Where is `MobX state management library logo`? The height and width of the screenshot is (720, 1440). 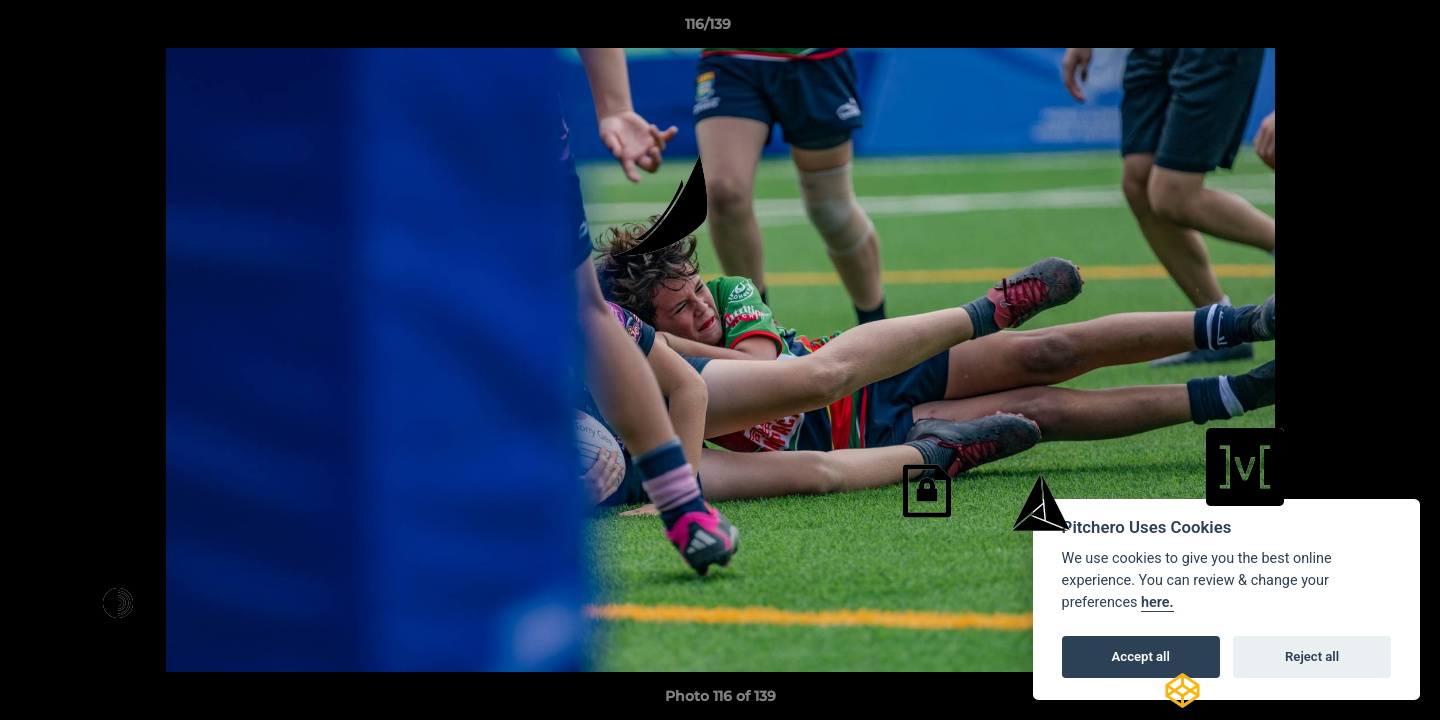 MobX state management library logo is located at coordinates (1245, 467).